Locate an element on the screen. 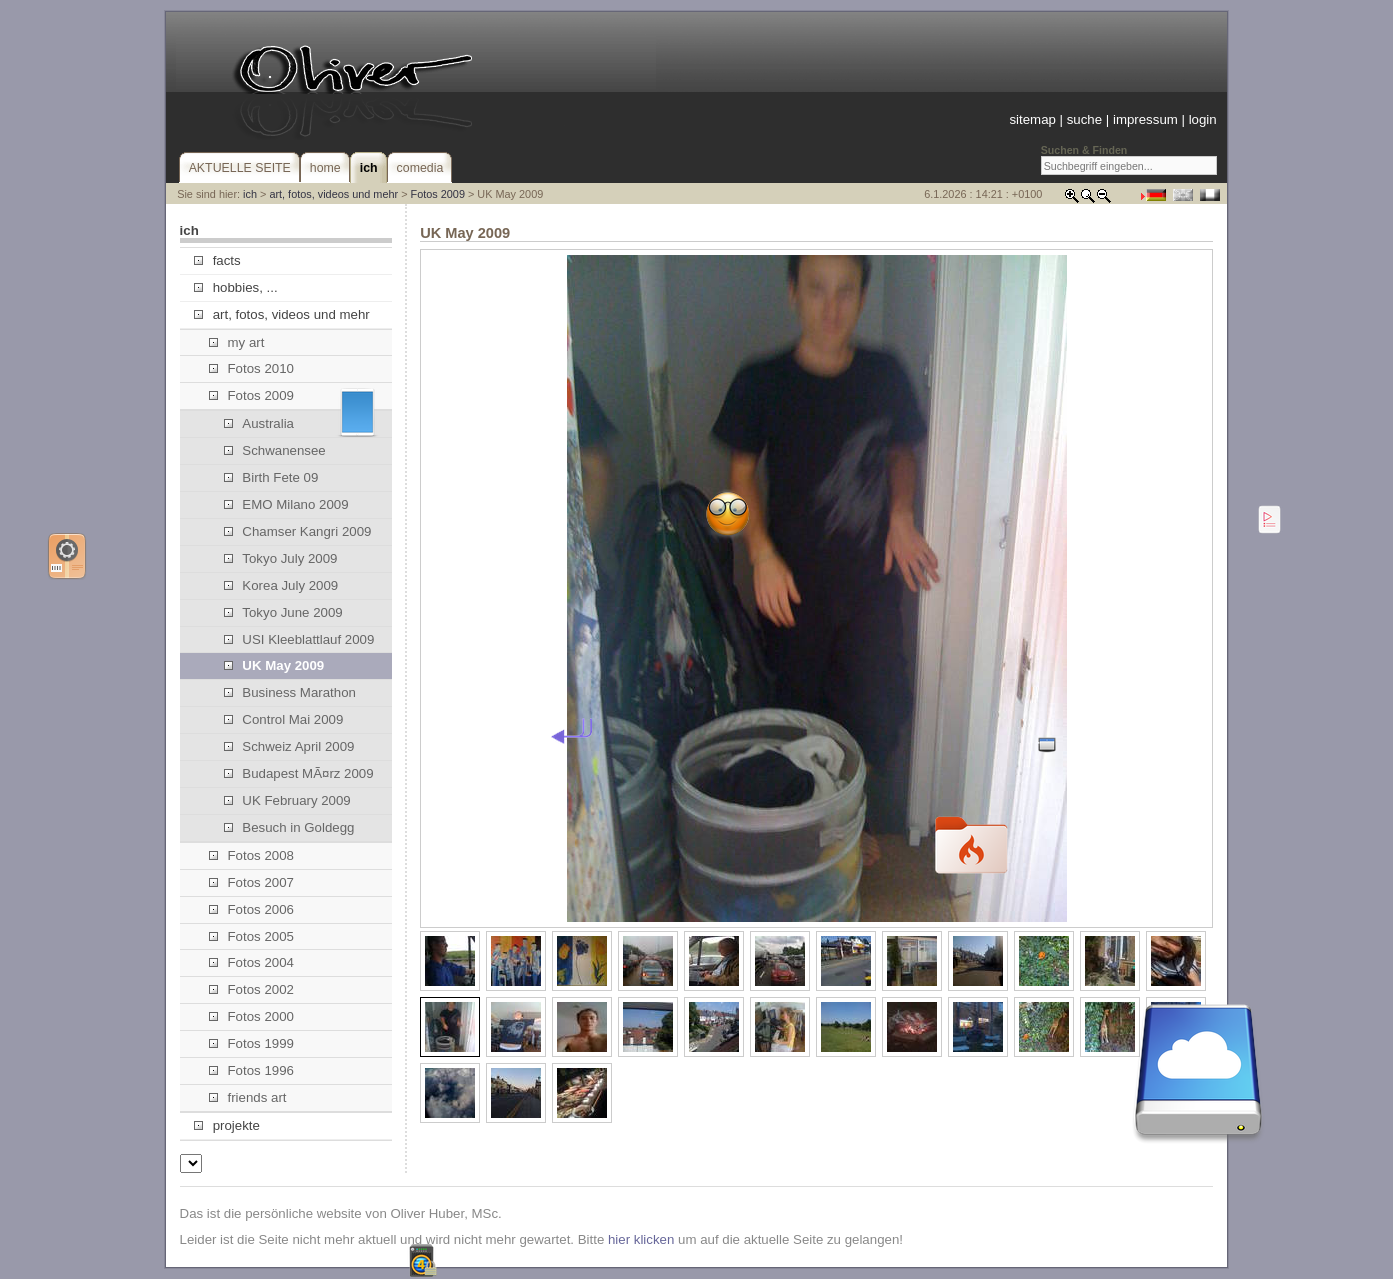 Image resolution: width=1393 pixels, height=1279 pixels. access iDisk cloud storage is located at coordinates (1198, 1073).